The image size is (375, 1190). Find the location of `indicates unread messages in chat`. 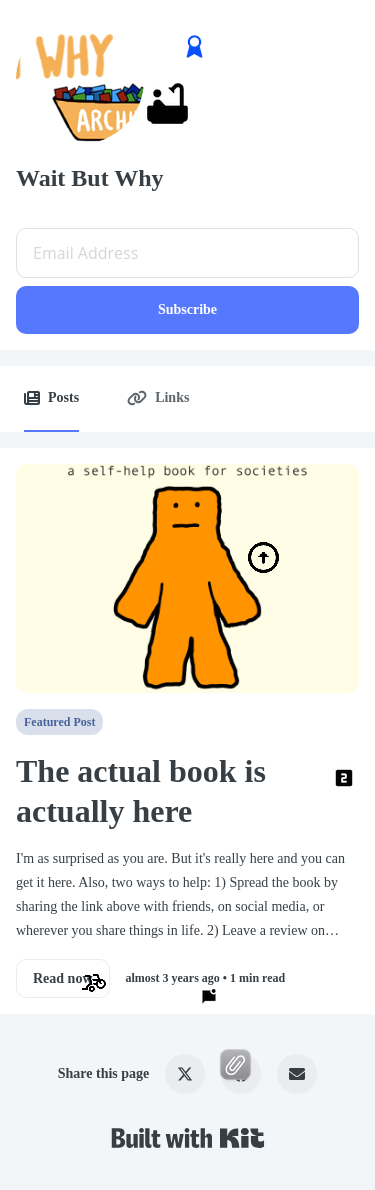

indicates unread messages in chat is located at coordinates (209, 997).